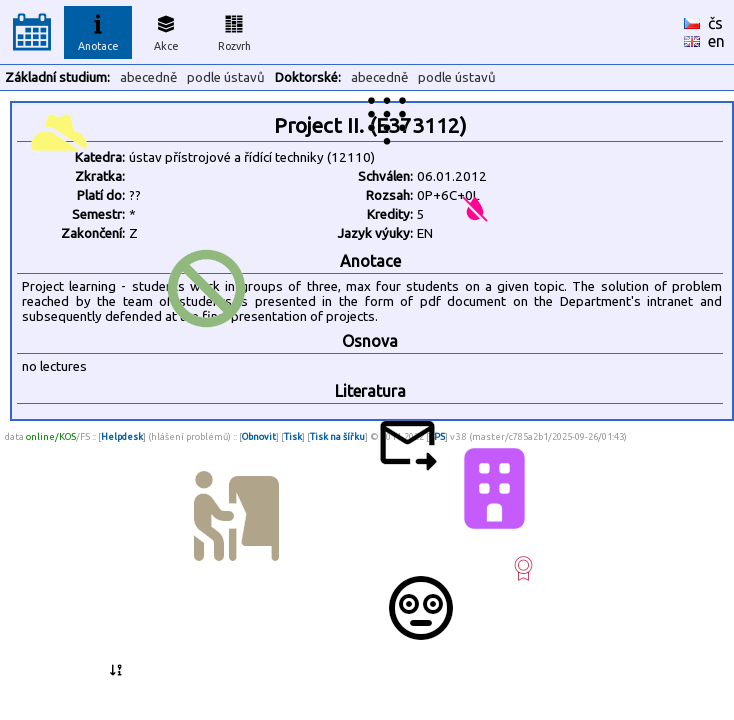 The width and height of the screenshot is (734, 720). Describe the element at coordinates (494, 488) in the screenshot. I see `view company or organization profile` at that location.